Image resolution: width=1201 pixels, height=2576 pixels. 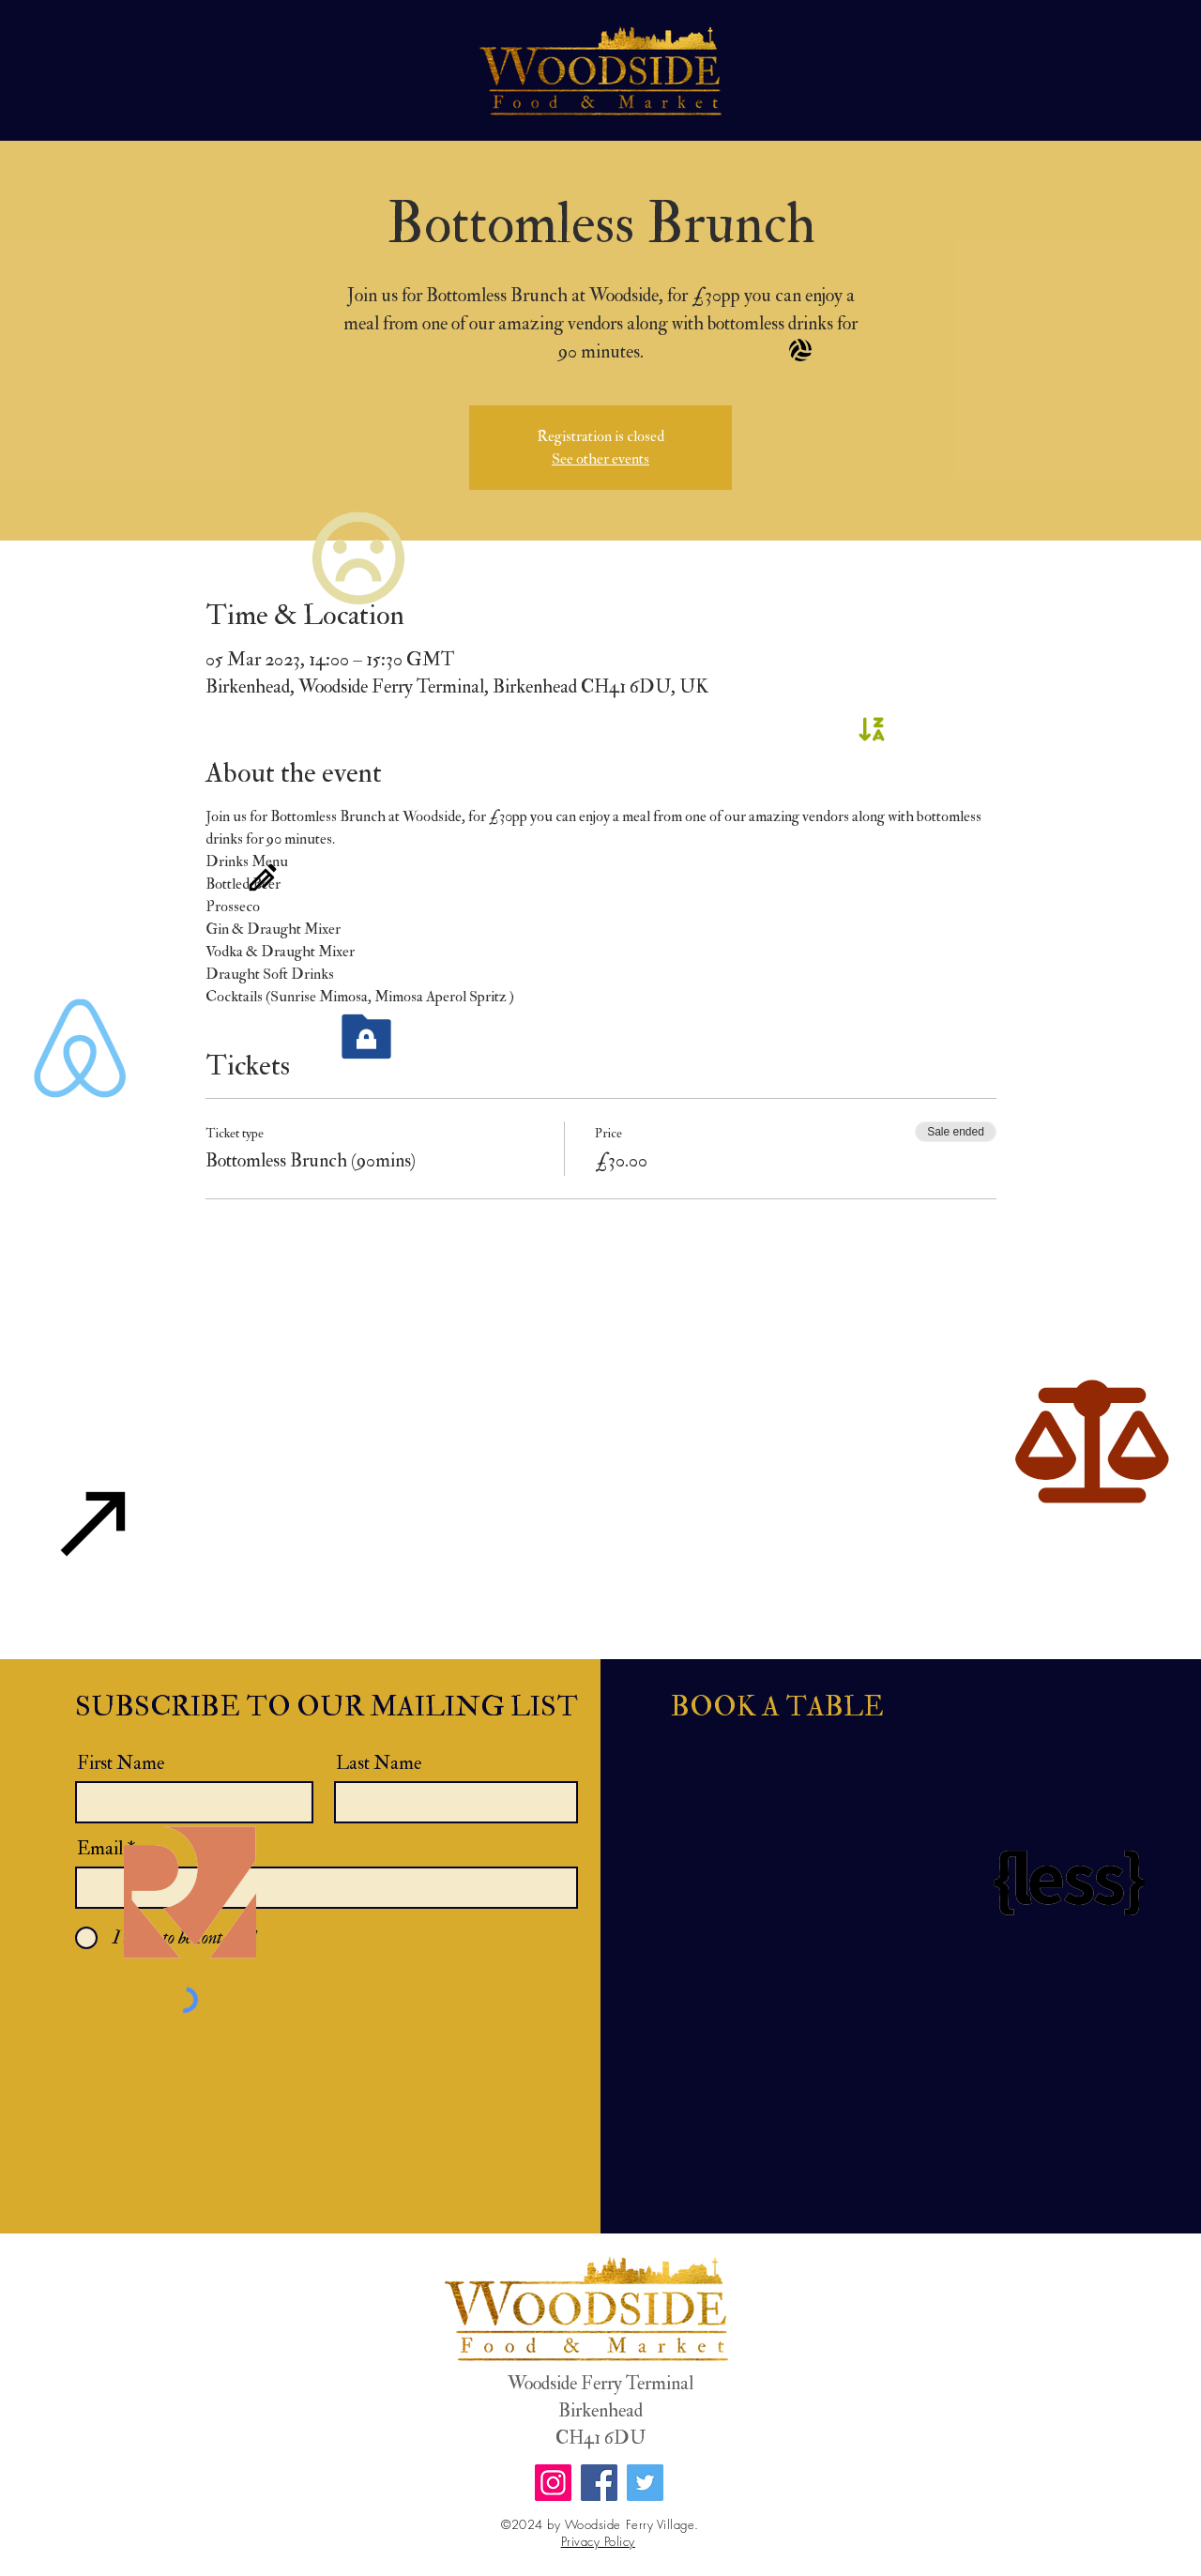 What do you see at coordinates (190, 1892) in the screenshot?
I see `indicates RISC-V architecture compatibility` at bounding box center [190, 1892].